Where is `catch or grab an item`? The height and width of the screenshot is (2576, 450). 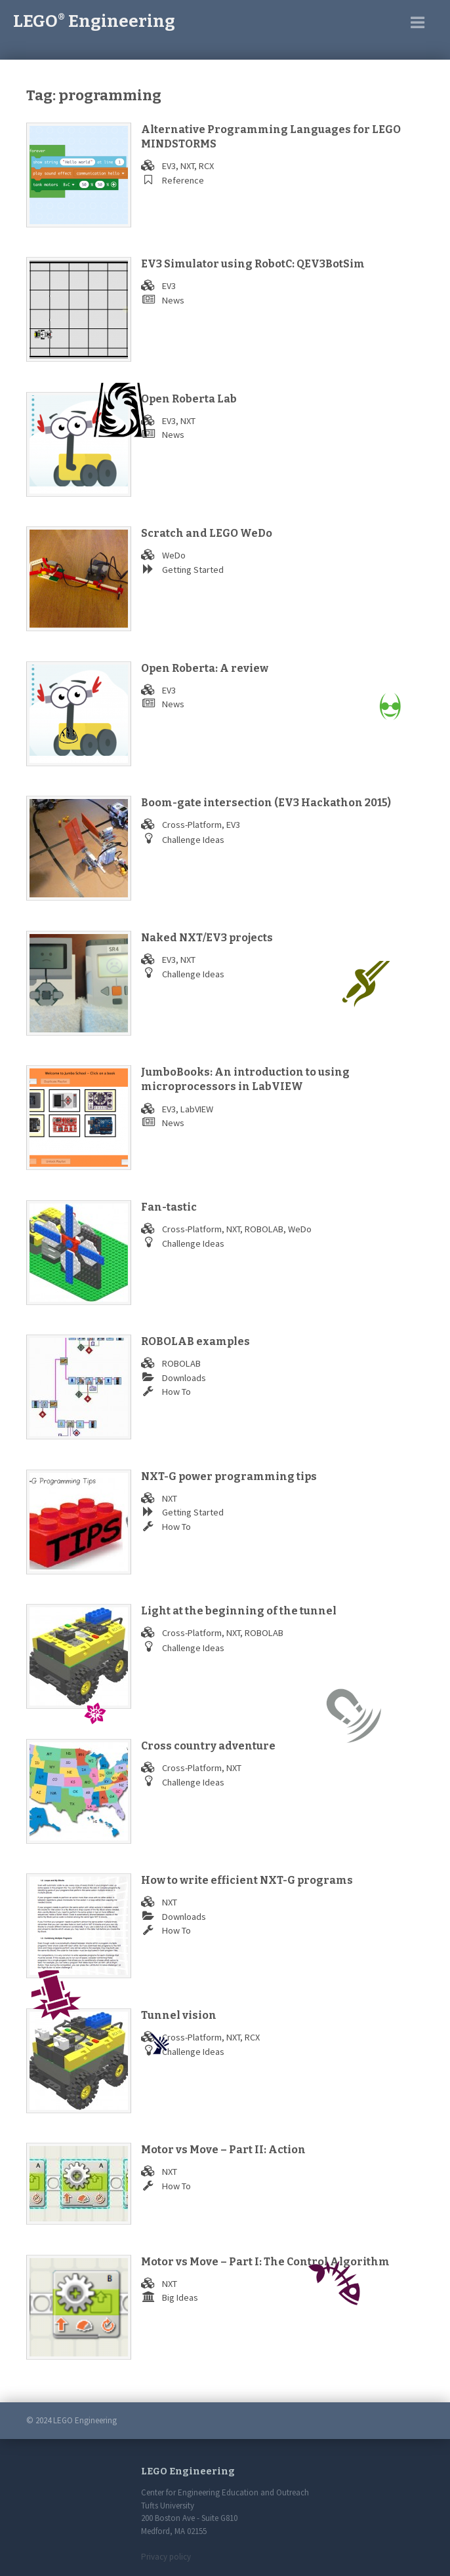 catch or grab an item is located at coordinates (159, 2044).